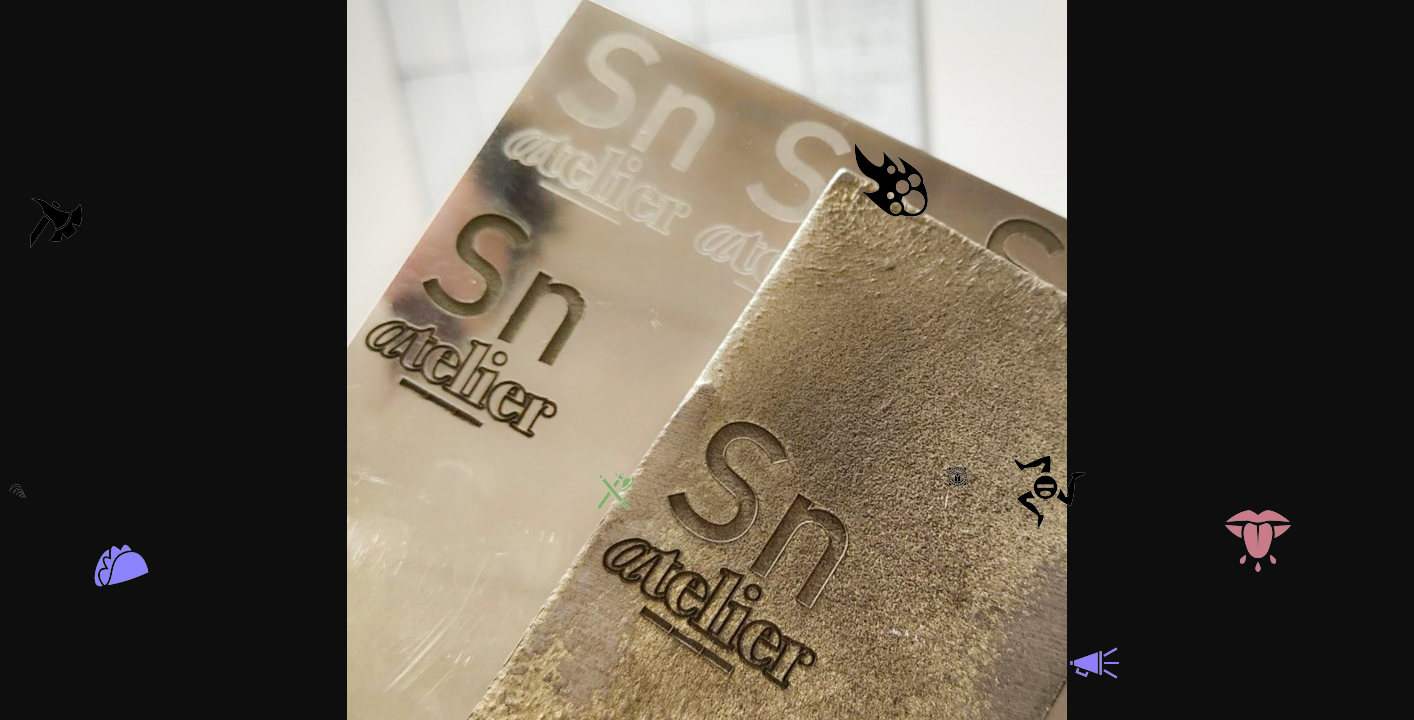 The image size is (1414, 720). I want to click on indicates wind or tornado weather conditions, so click(17, 491).